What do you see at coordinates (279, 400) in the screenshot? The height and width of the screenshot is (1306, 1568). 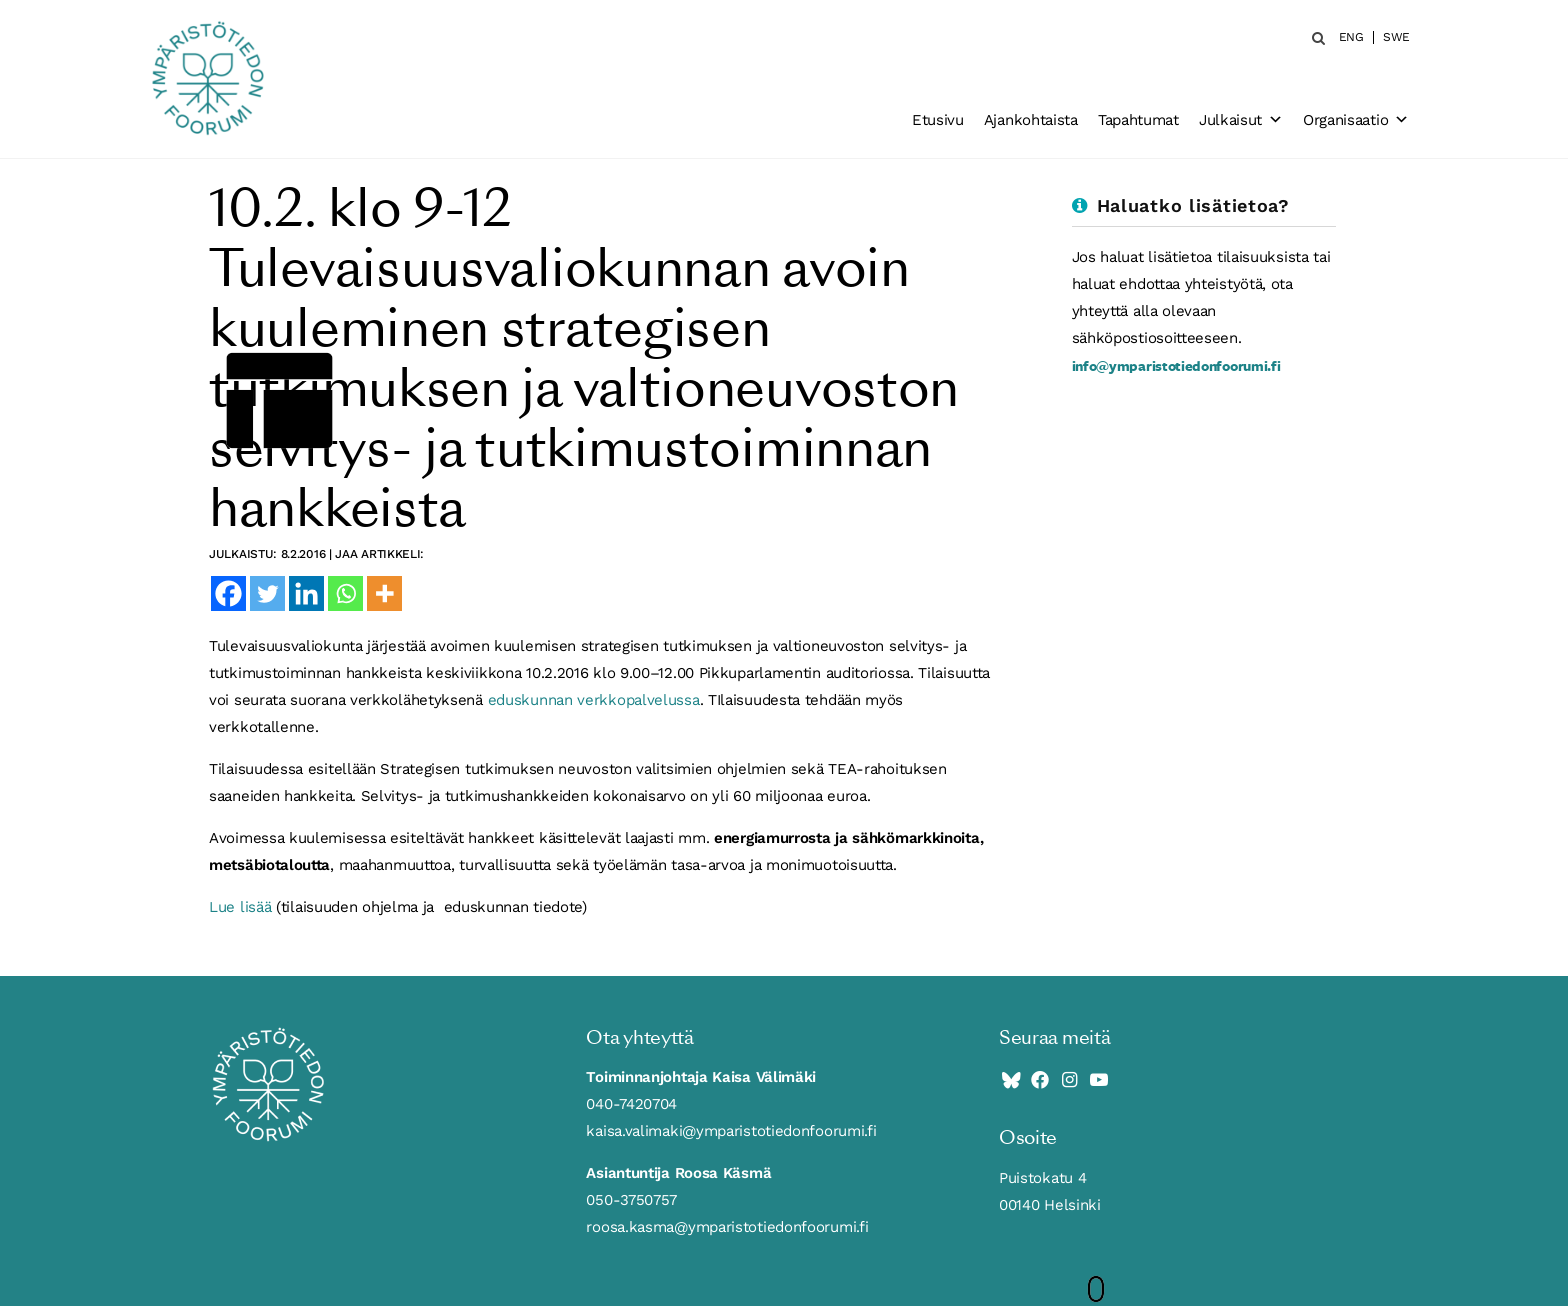 I see `switch to header with two-column layout` at bounding box center [279, 400].